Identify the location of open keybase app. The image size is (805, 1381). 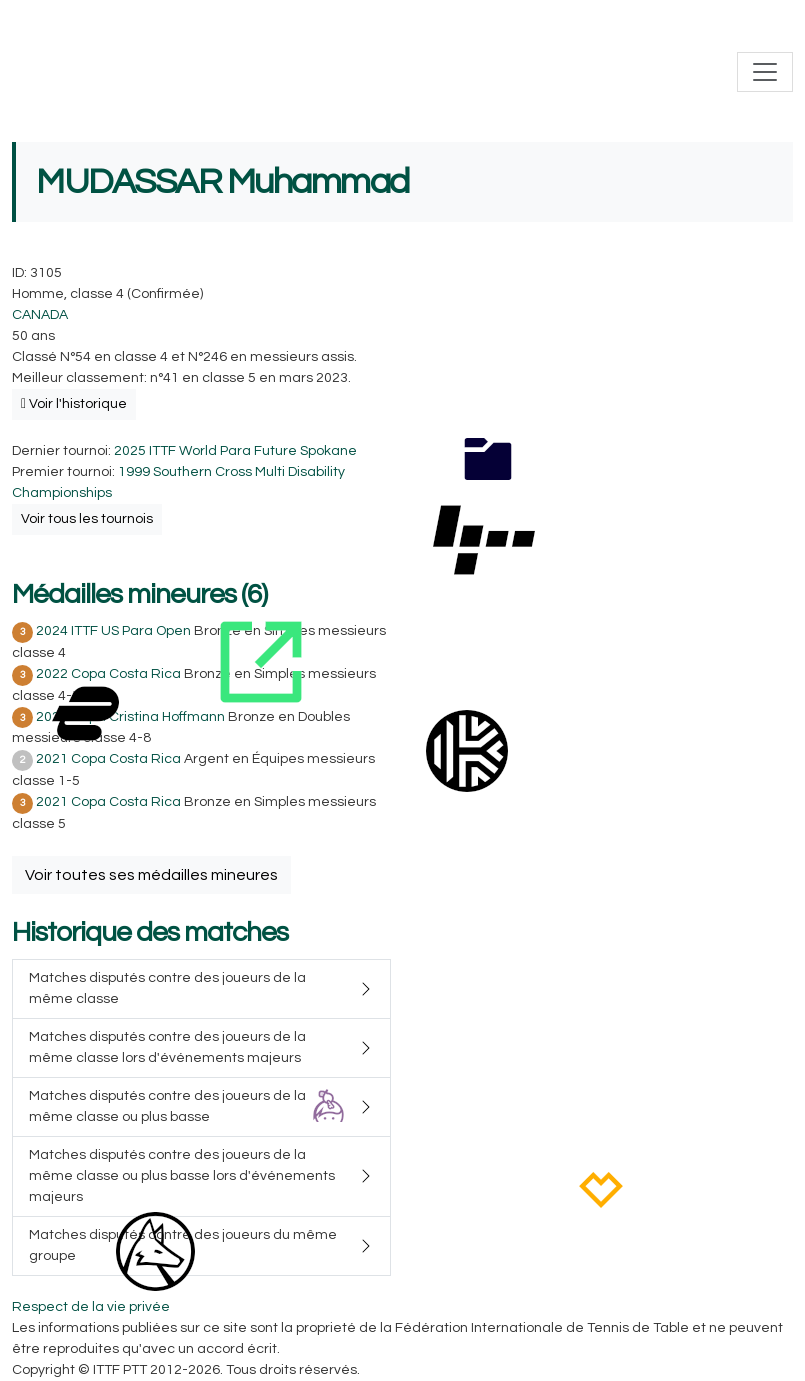
(328, 1105).